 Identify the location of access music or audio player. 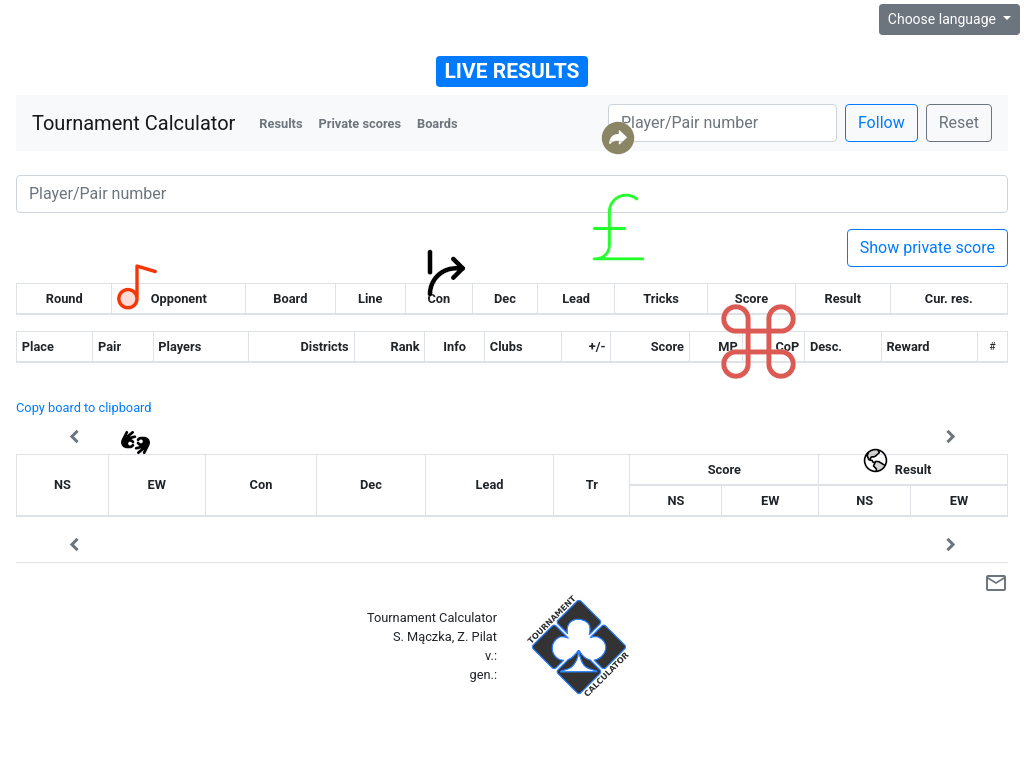
(137, 286).